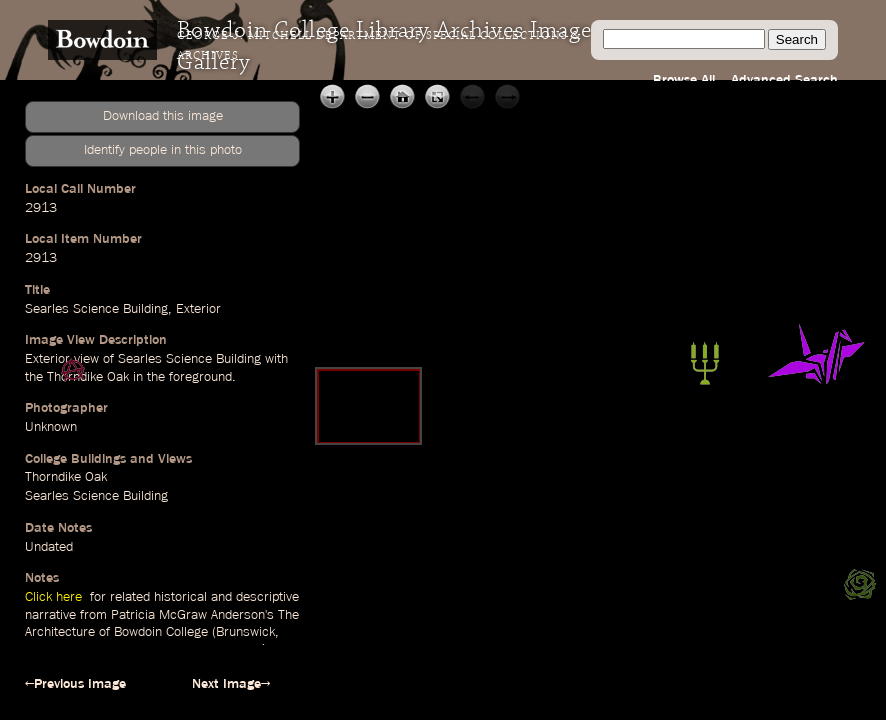 The width and height of the screenshot is (886, 720). What do you see at coordinates (73, 370) in the screenshot?
I see `indicates anarchist or anti-establishment faction in game` at bounding box center [73, 370].